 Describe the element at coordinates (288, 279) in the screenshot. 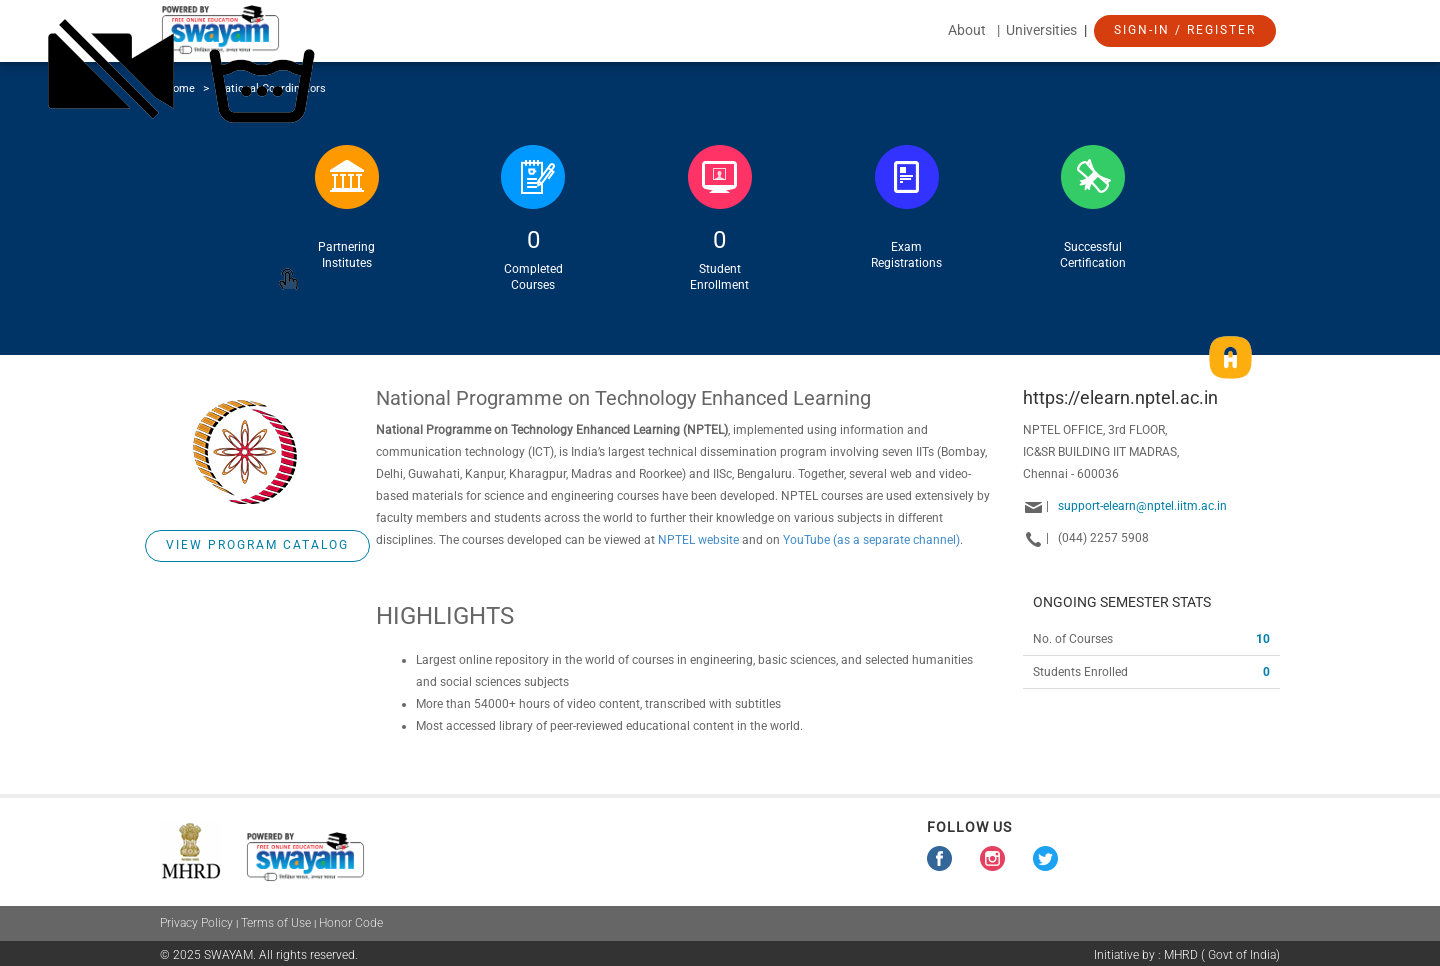

I see `tap to interact with this element` at that location.